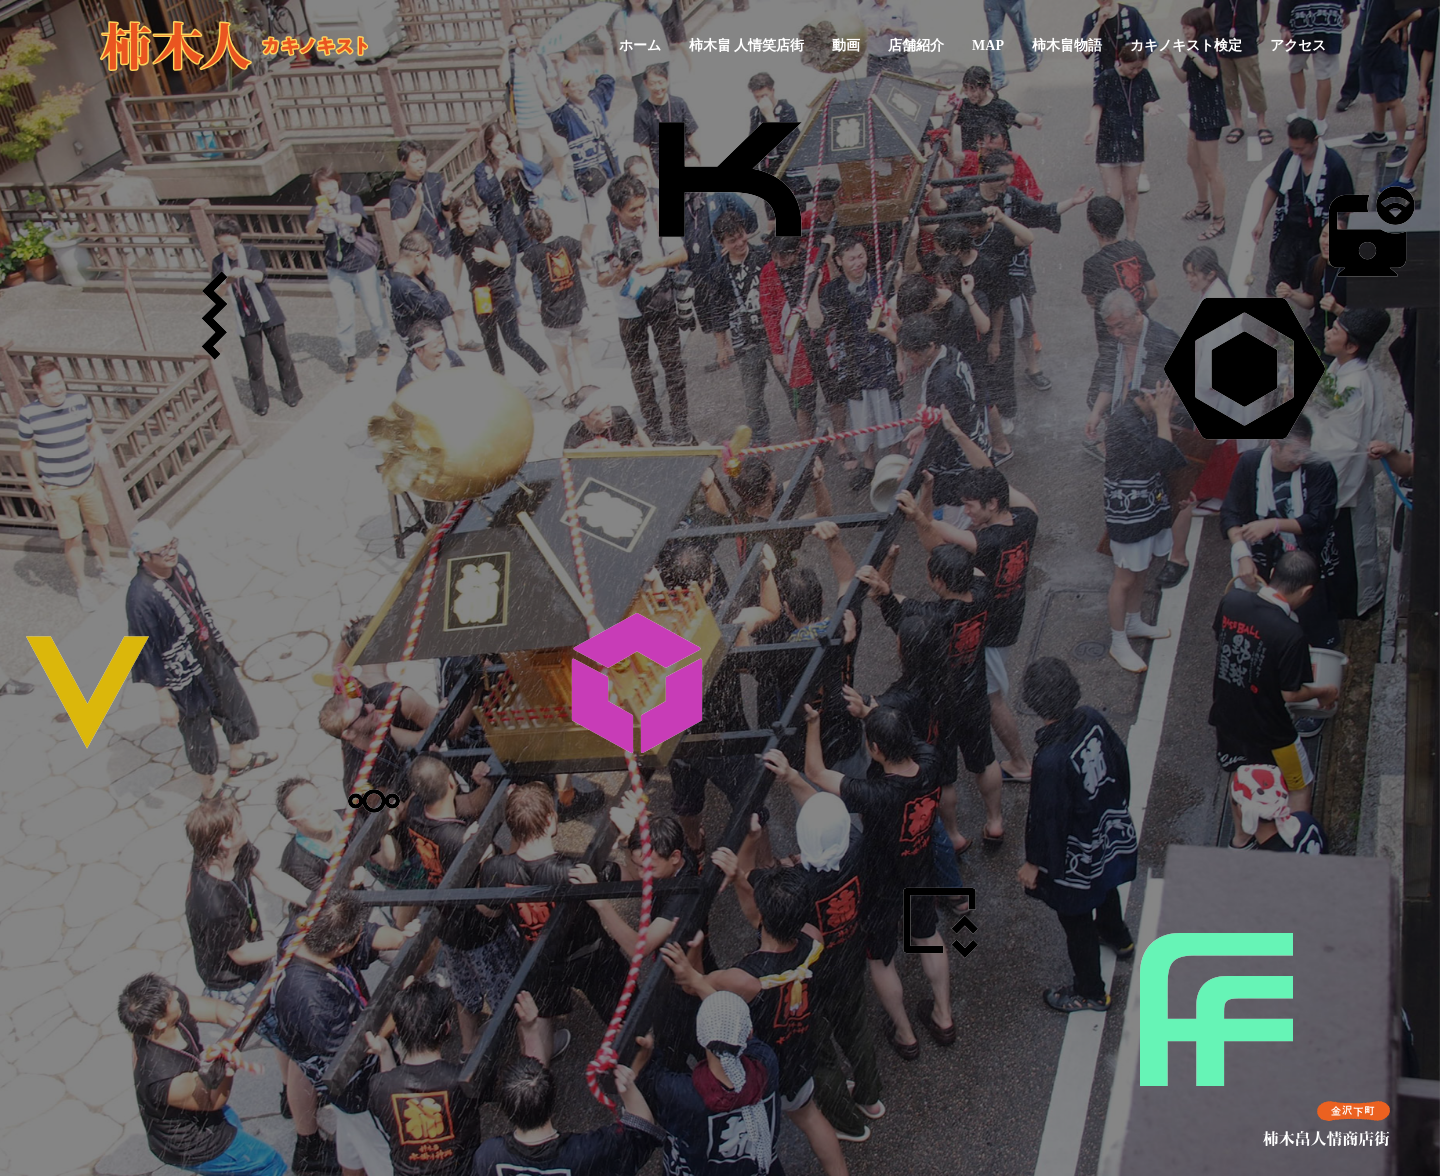 The image size is (1440, 1176). I want to click on vitess database clustering platform logo, so click(87, 692).